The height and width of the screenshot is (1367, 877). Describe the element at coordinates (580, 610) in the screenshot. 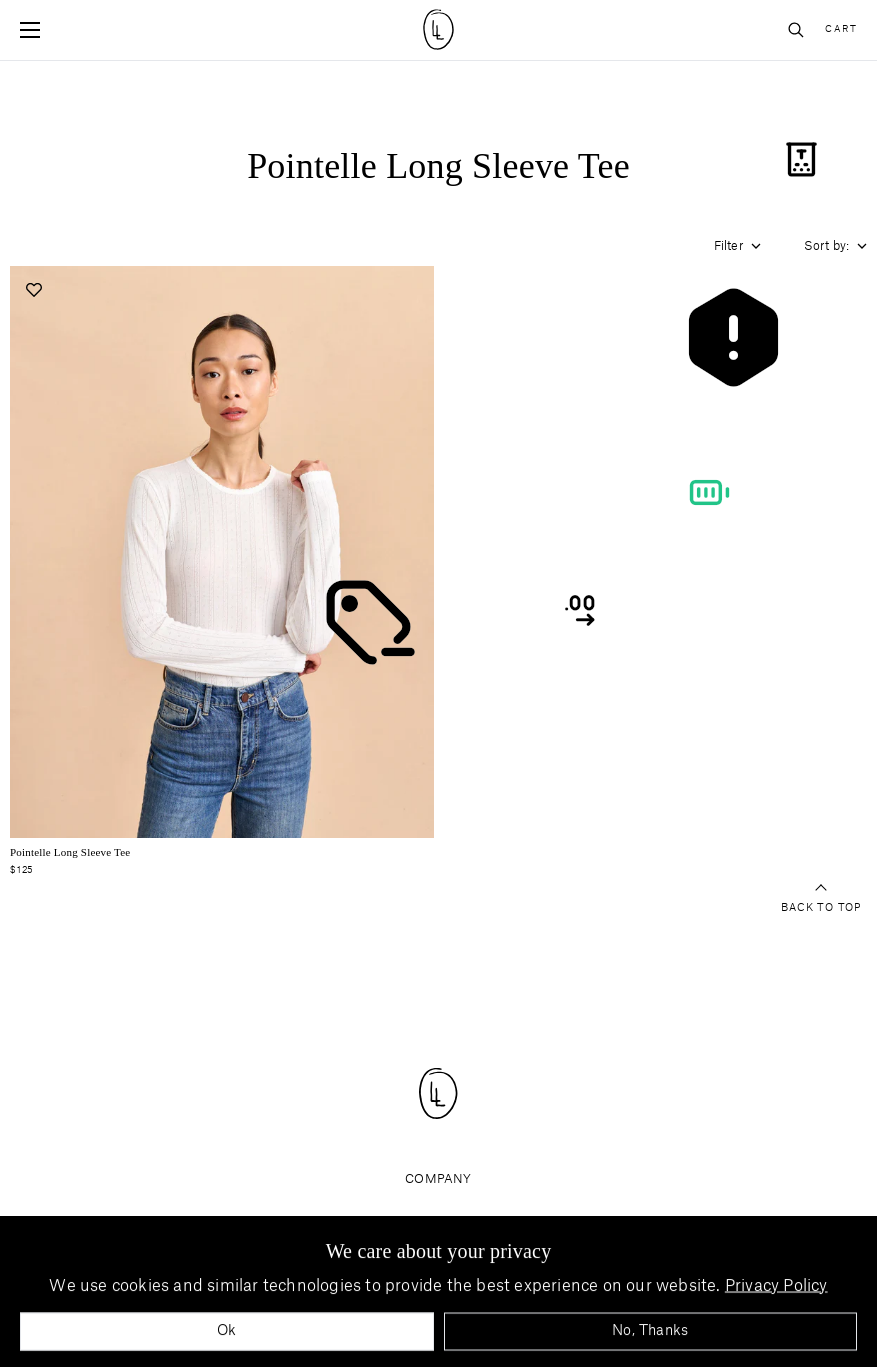

I see `move decimal places to the right` at that location.